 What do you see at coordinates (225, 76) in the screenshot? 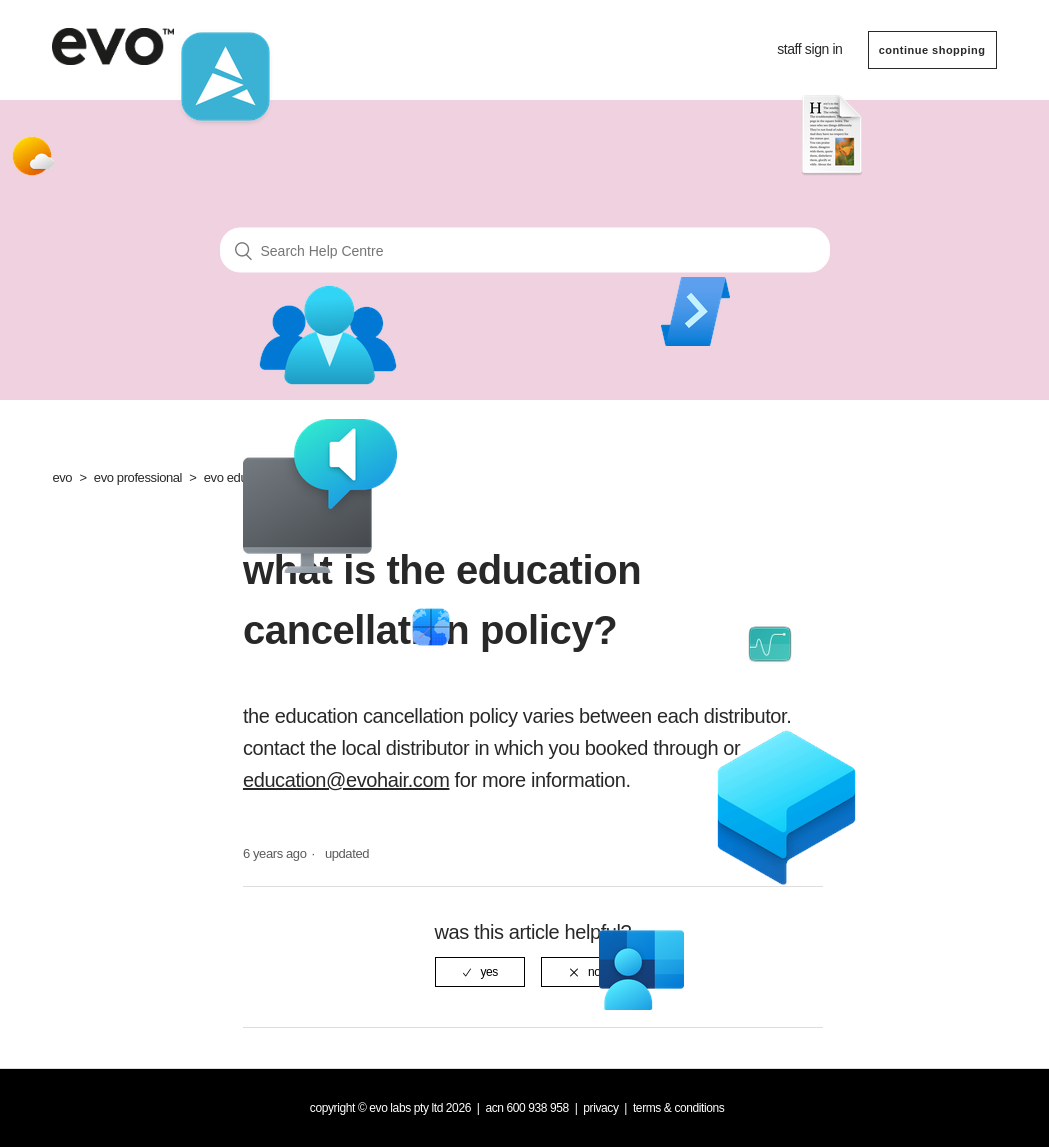
I see `launch the artix linux application` at bounding box center [225, 76].